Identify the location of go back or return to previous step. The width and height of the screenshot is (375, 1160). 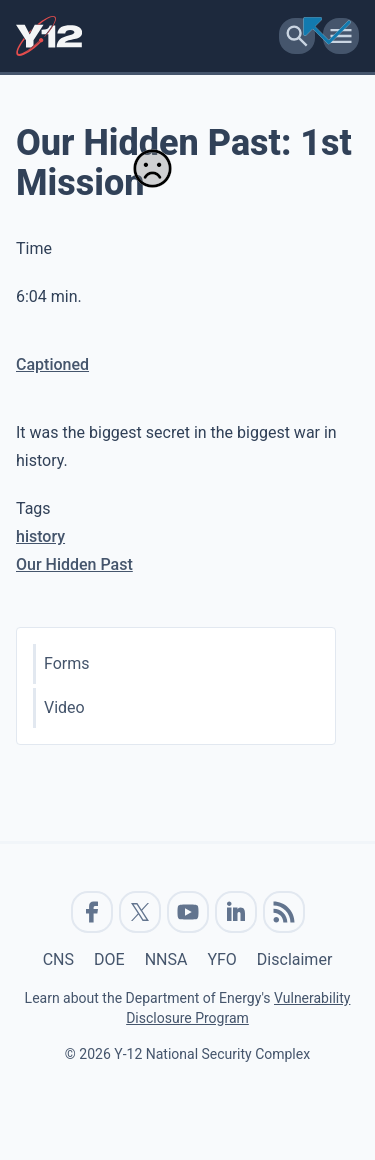
(327, 29).